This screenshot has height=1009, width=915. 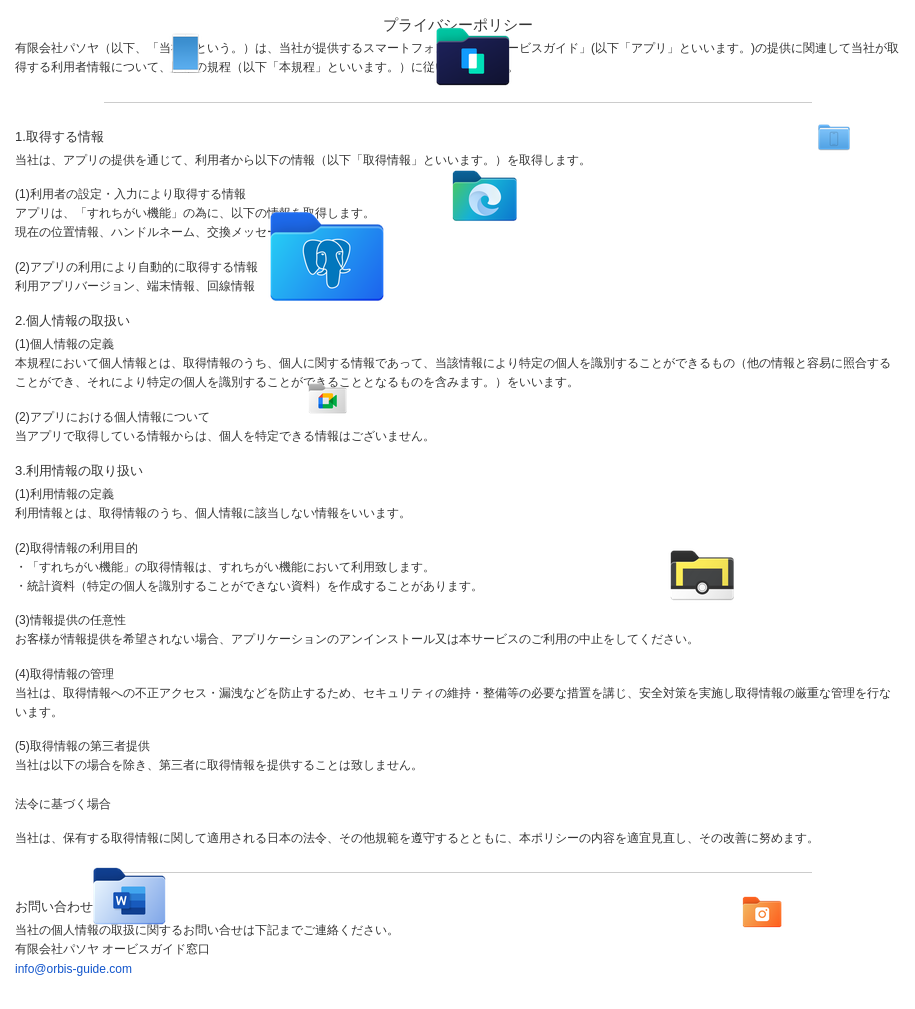 I want to click on open folder containing Google Meet files, so click(x=327, y=399).